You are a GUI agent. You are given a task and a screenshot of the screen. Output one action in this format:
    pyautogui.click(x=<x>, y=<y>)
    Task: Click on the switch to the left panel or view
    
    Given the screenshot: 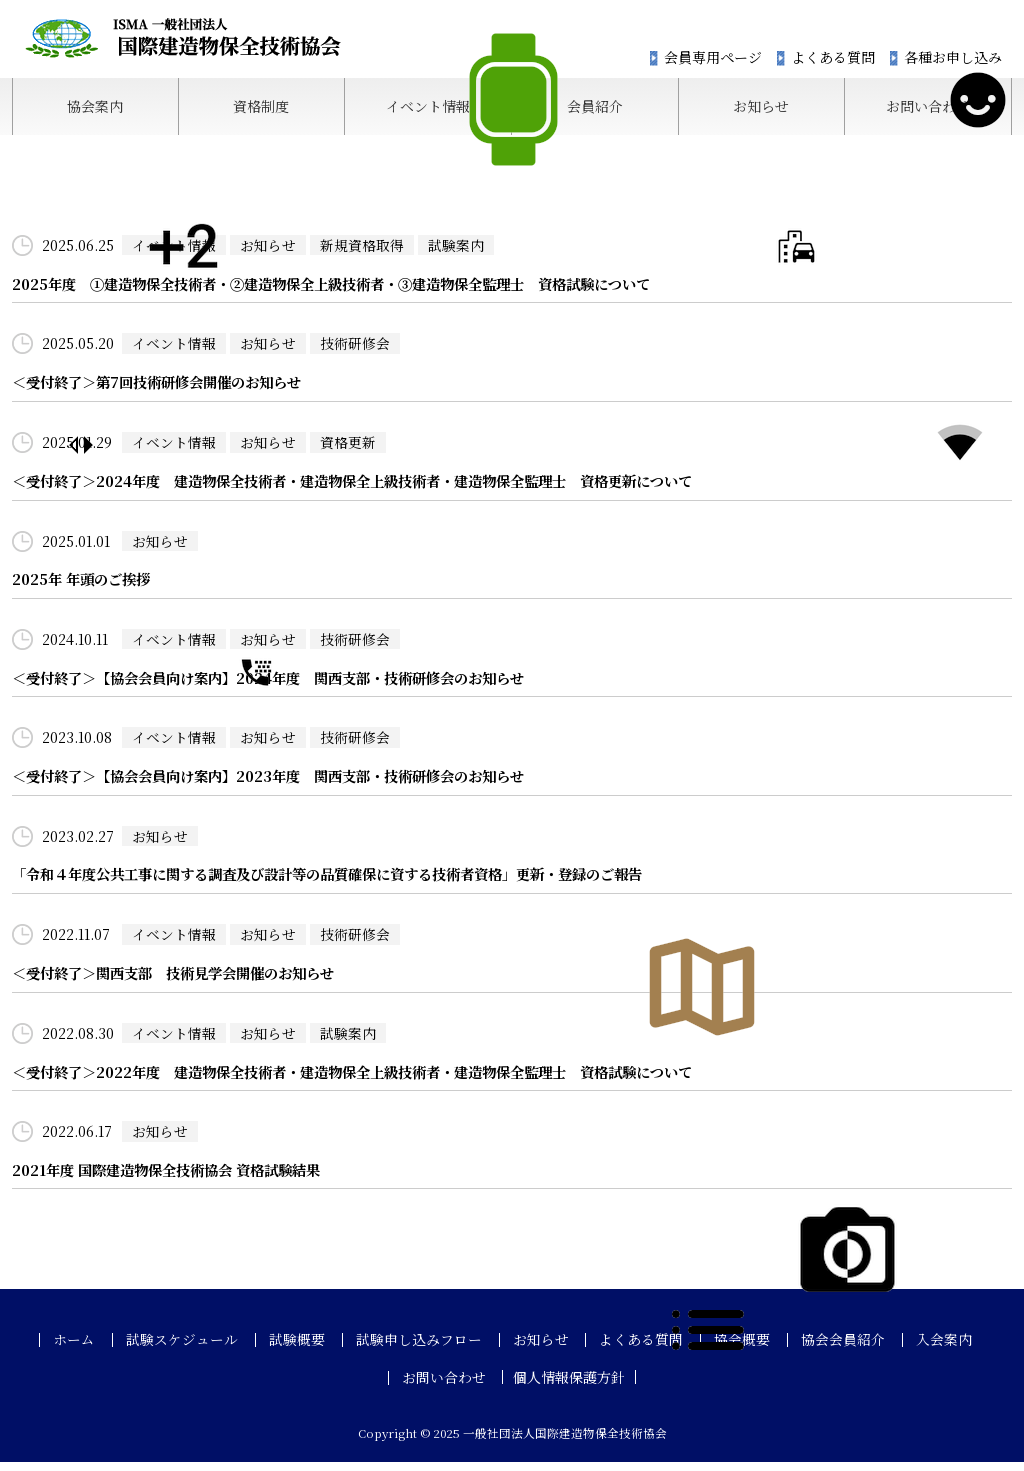 What is the action you would take?
    pyautogui.click(x=81, y=445)
    